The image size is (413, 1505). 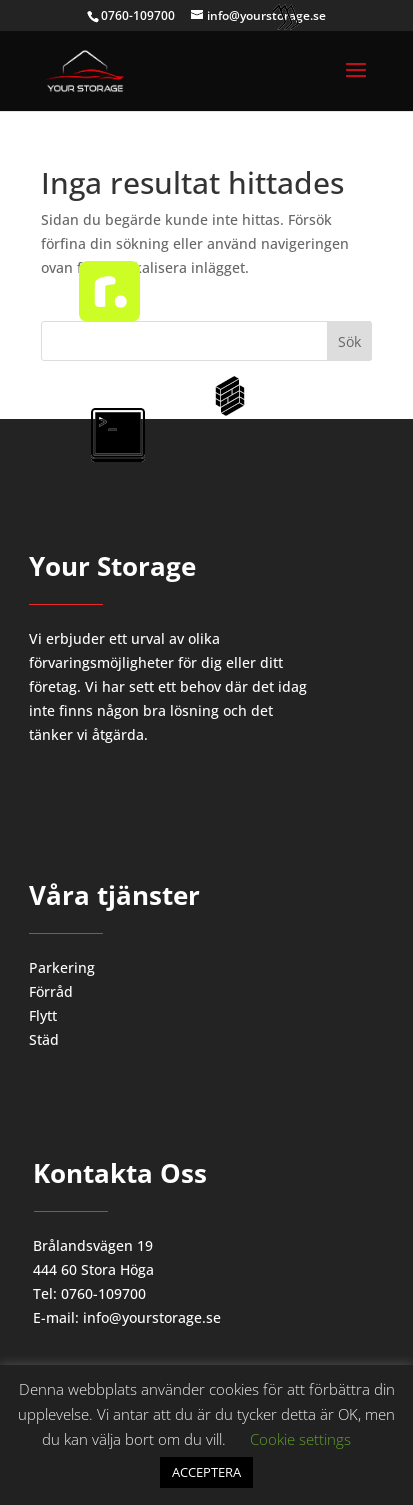 I want to click on open wikibooks website or app, so click(x=286, y=17).